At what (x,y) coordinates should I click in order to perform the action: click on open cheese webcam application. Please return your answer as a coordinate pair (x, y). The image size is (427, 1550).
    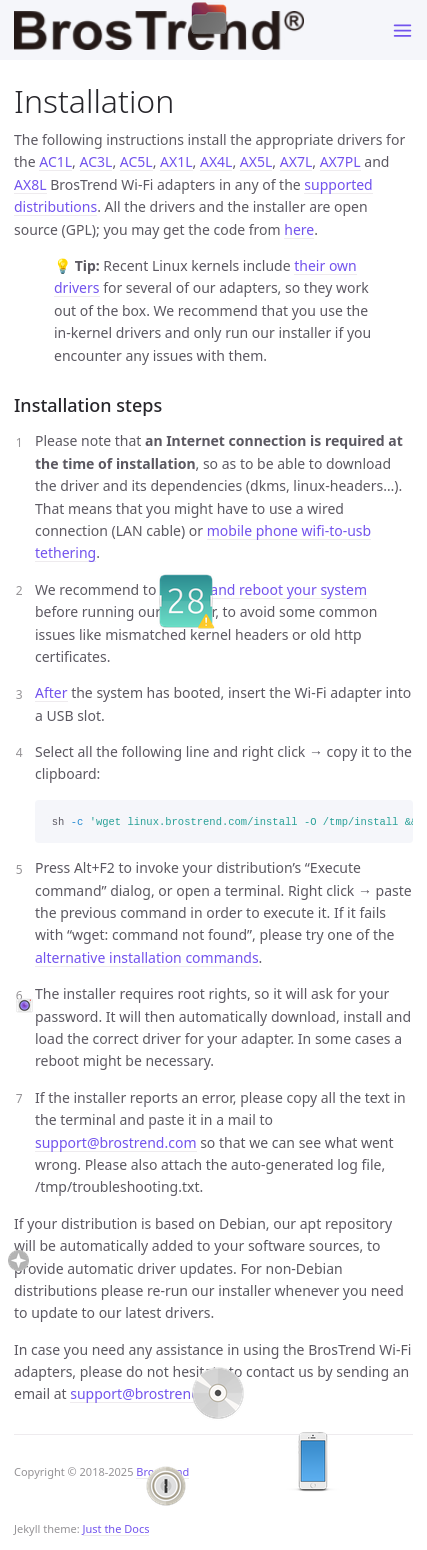
    Looking at the image, I should click on (24, 1005).